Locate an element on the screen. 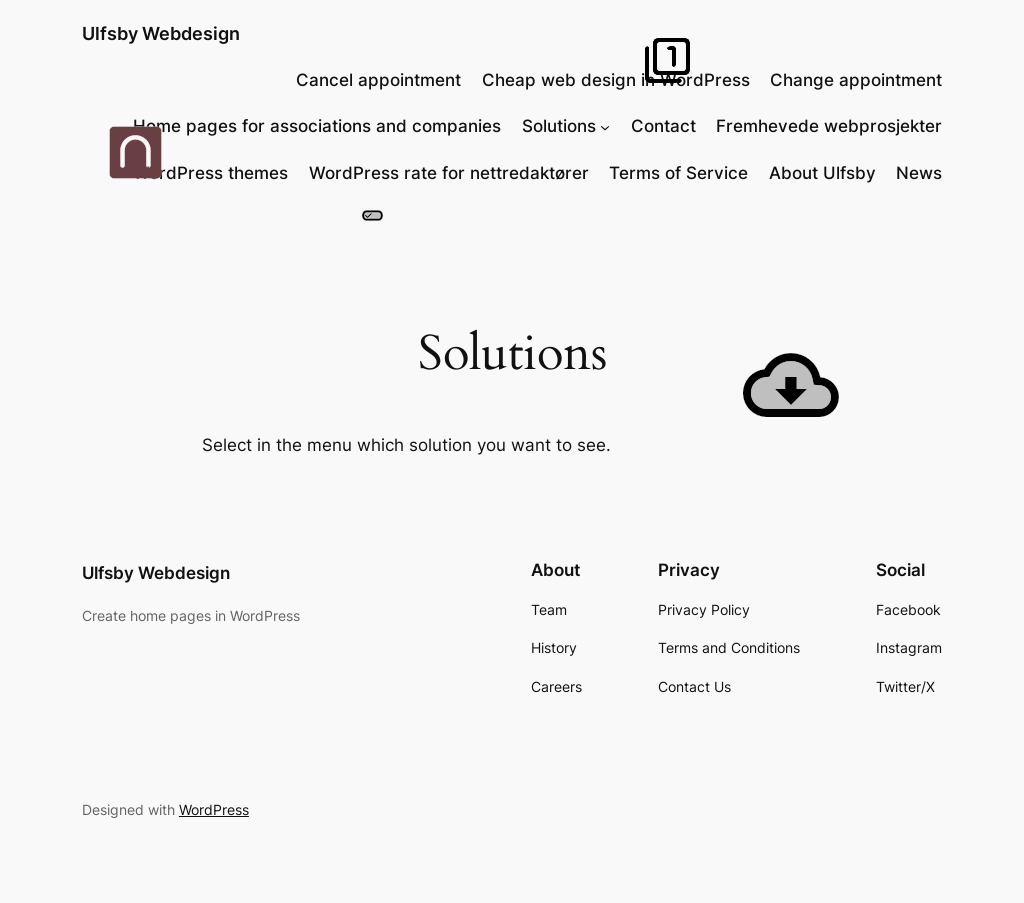  edit or modify location attributes is located at coordinates (372, 215).